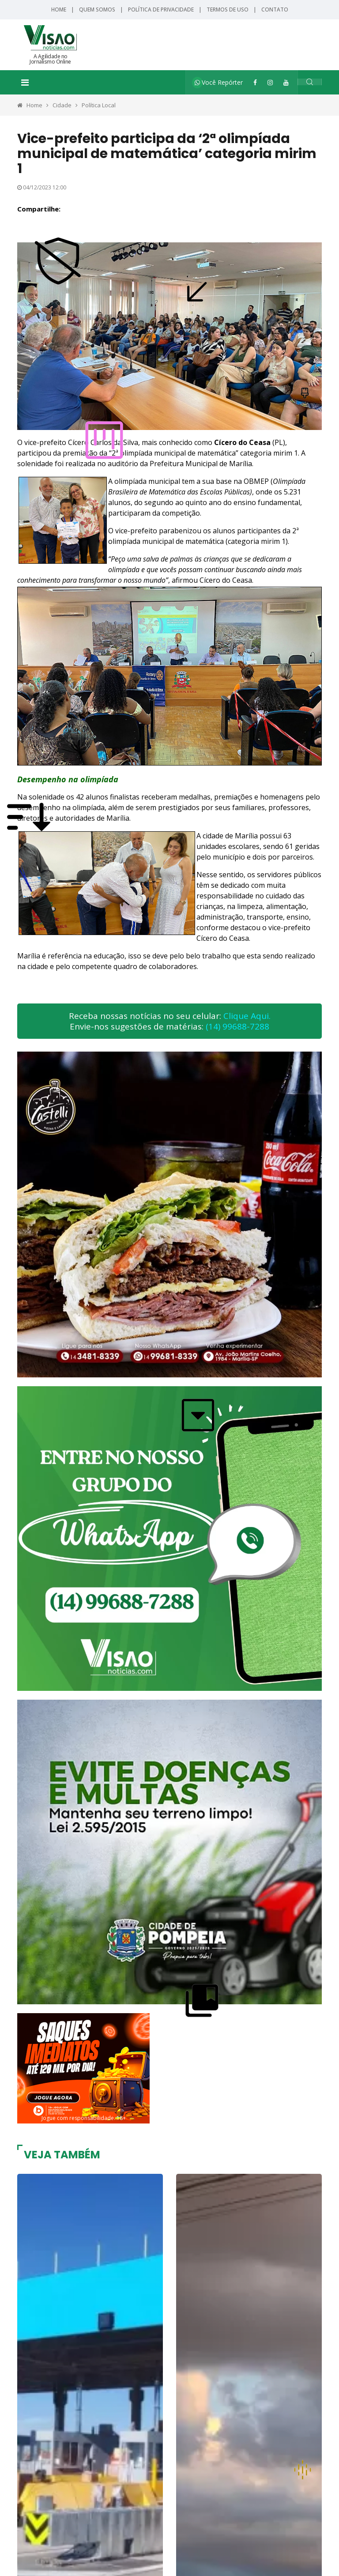 This screenshot has height=2576, width=339. Describe the element at coordinates (302, 2470) in the screenshot. I see `open google podcasts app` at that location.